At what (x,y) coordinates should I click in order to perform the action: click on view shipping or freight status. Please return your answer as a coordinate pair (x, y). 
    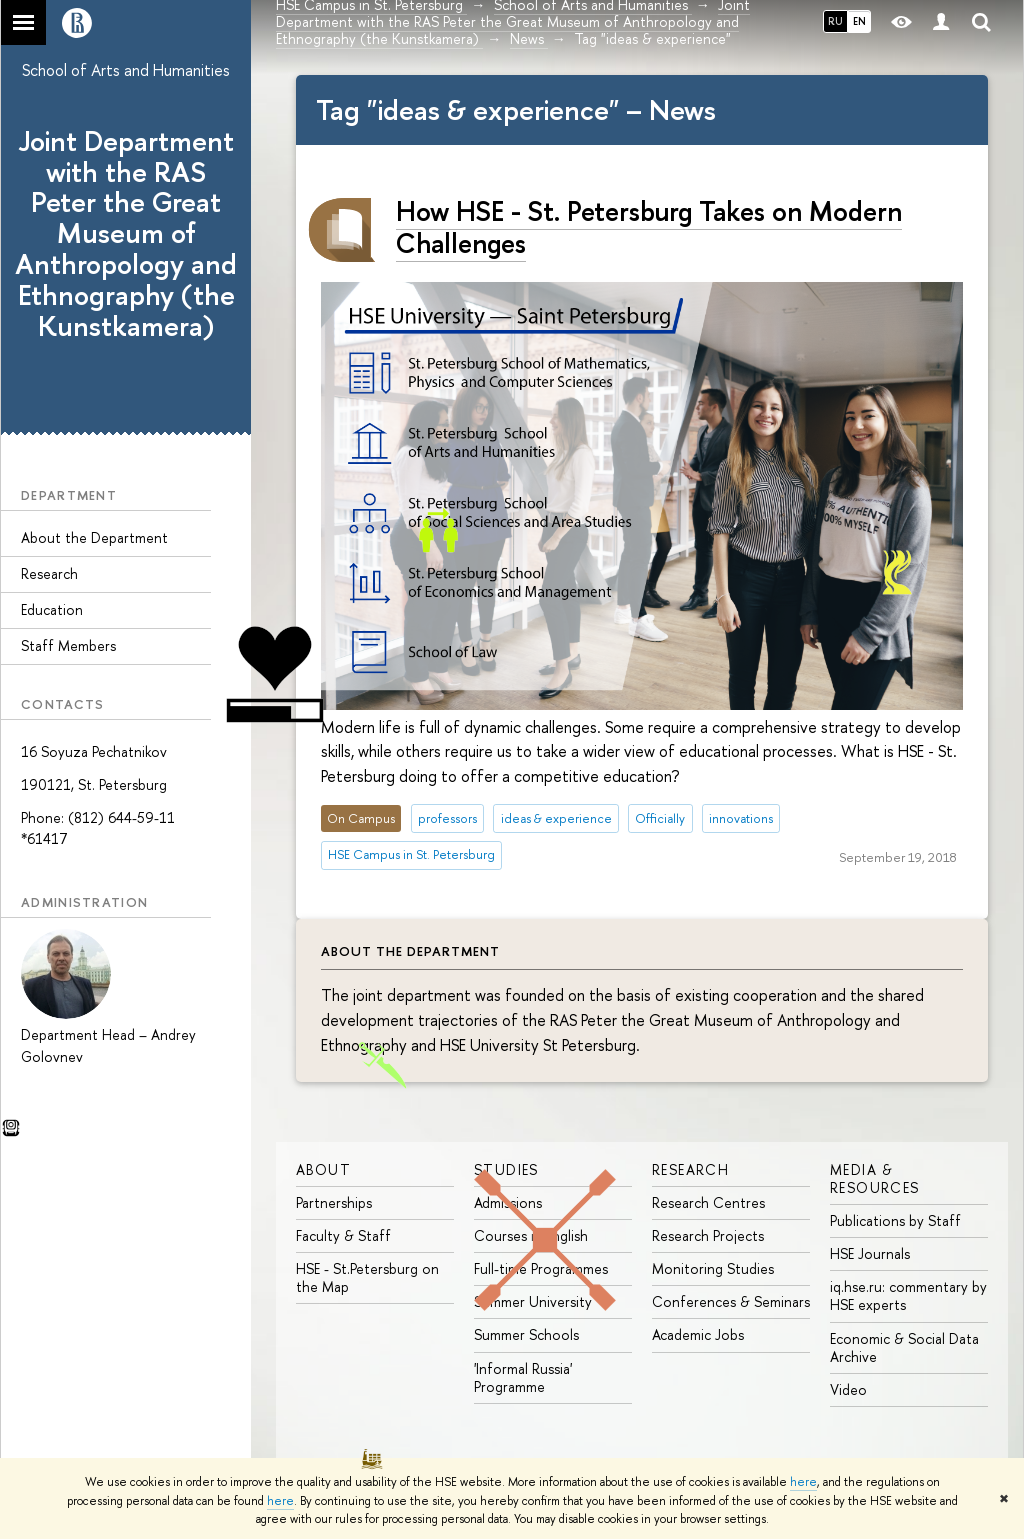
    Looking at the image, I should click on (372, 1459).